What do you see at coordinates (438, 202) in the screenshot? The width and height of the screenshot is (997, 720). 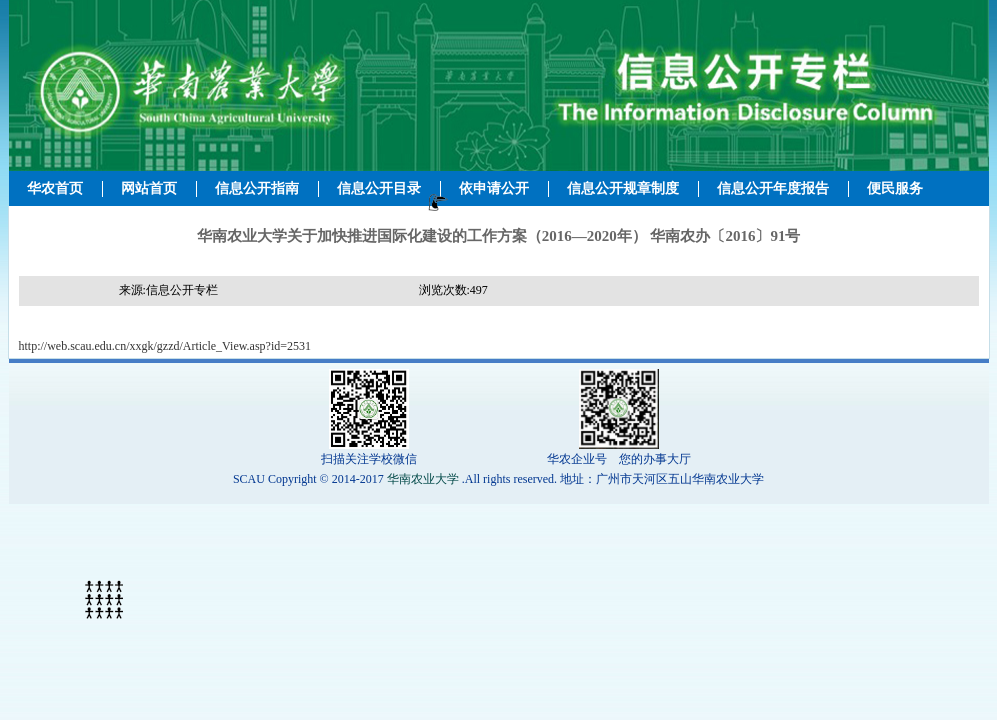 I see `decorative toucan icon for a tropical-themed game or app` at bounding box center [438, 202].